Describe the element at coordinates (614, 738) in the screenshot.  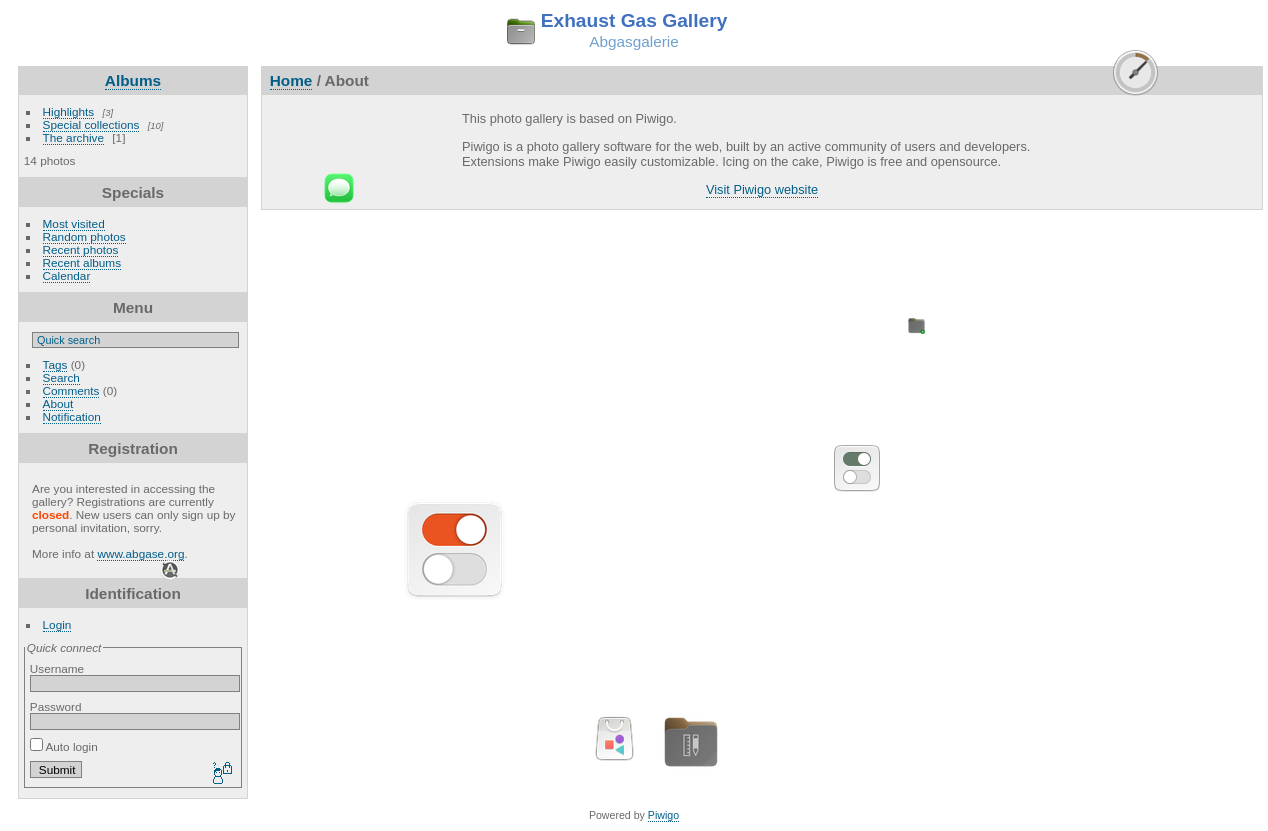
I see `open the software center to browse and install apps` at that location.